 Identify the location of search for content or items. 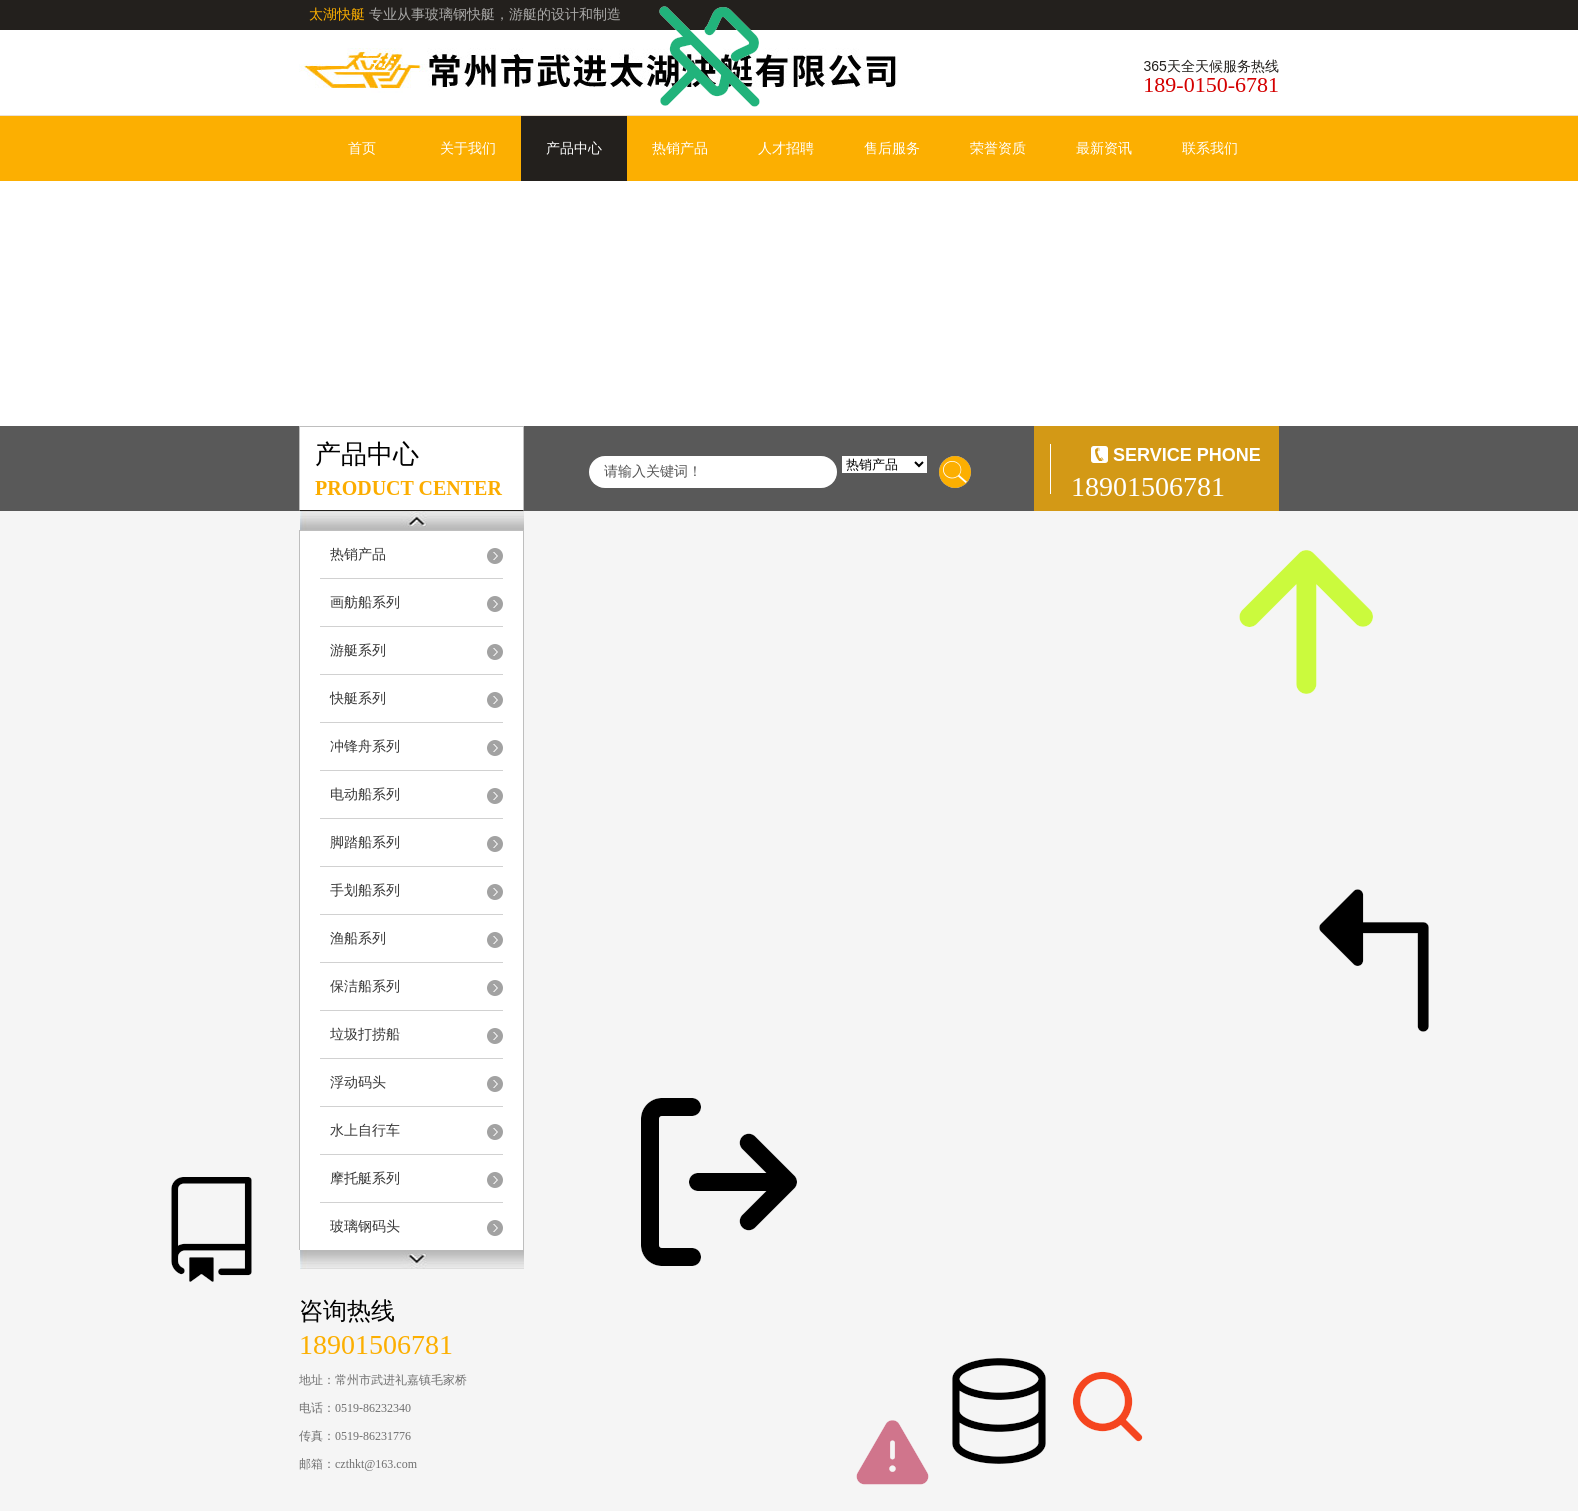
(1107, 1406).